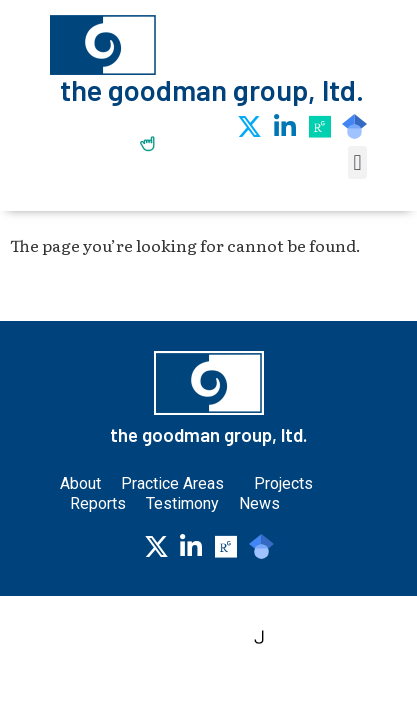  What do you see at coordinates (259, 637) in the screenshot?
I see `represents the letter J in text formatting or typography` at bounding box center [259, 637].